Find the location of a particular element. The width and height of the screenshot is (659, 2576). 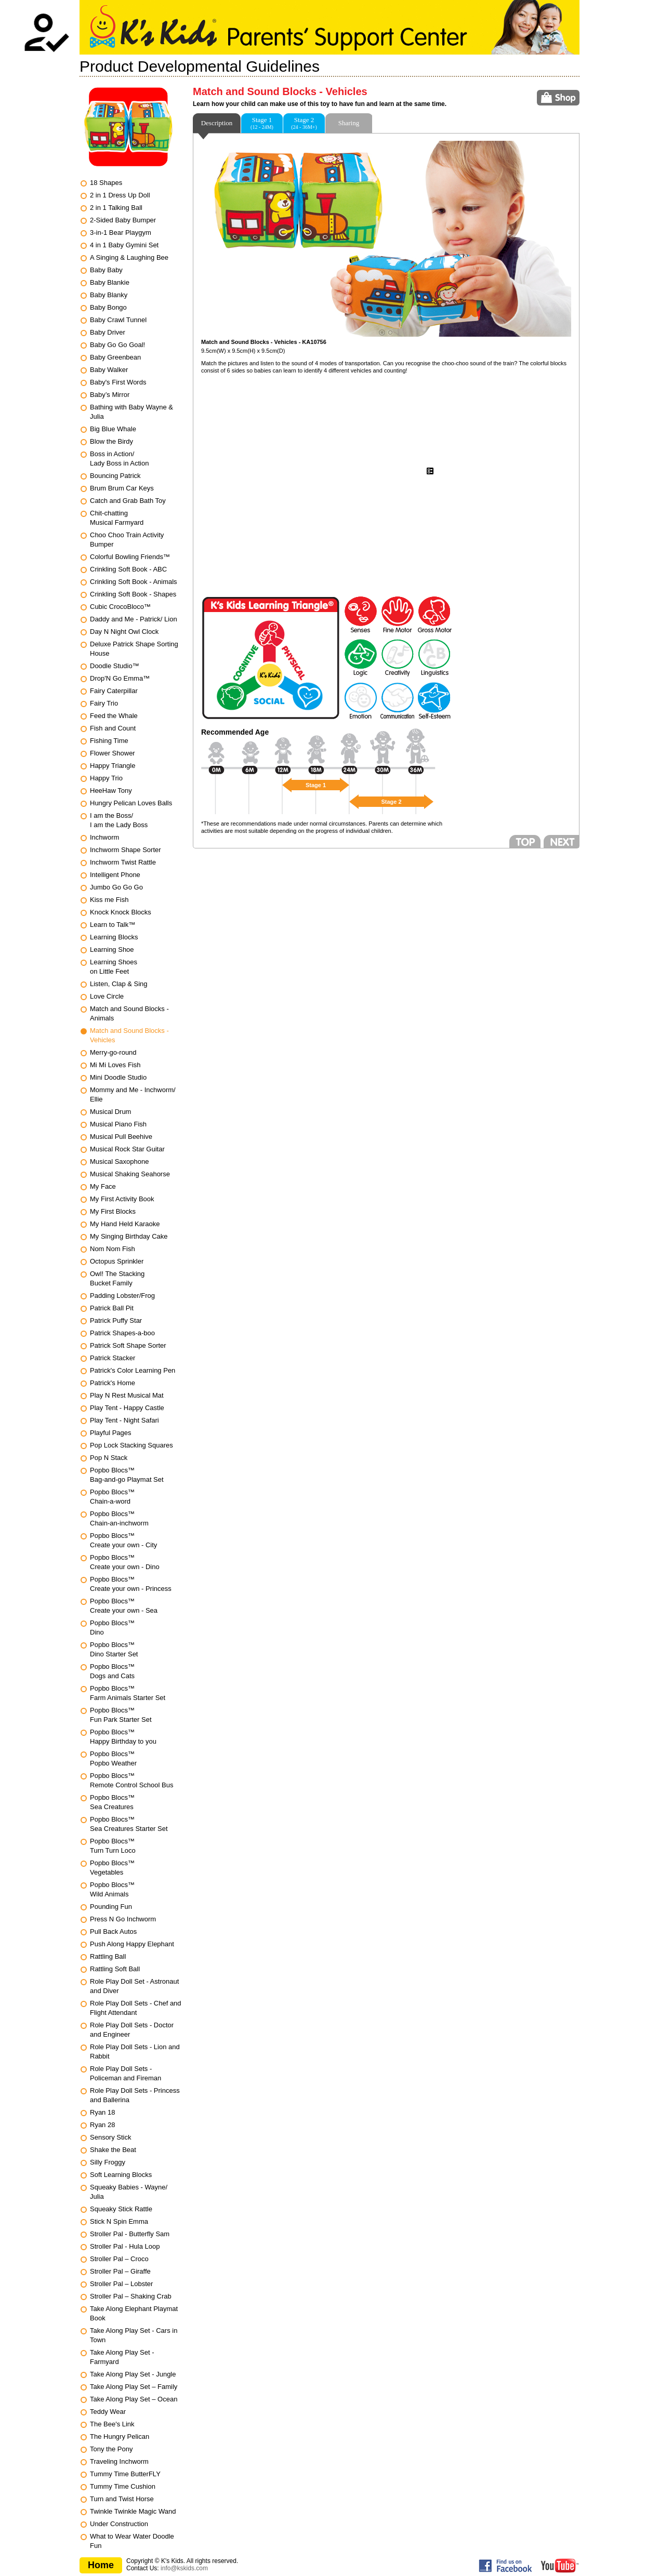

indicates a verified or registered user is located at coordinates (46, 32).